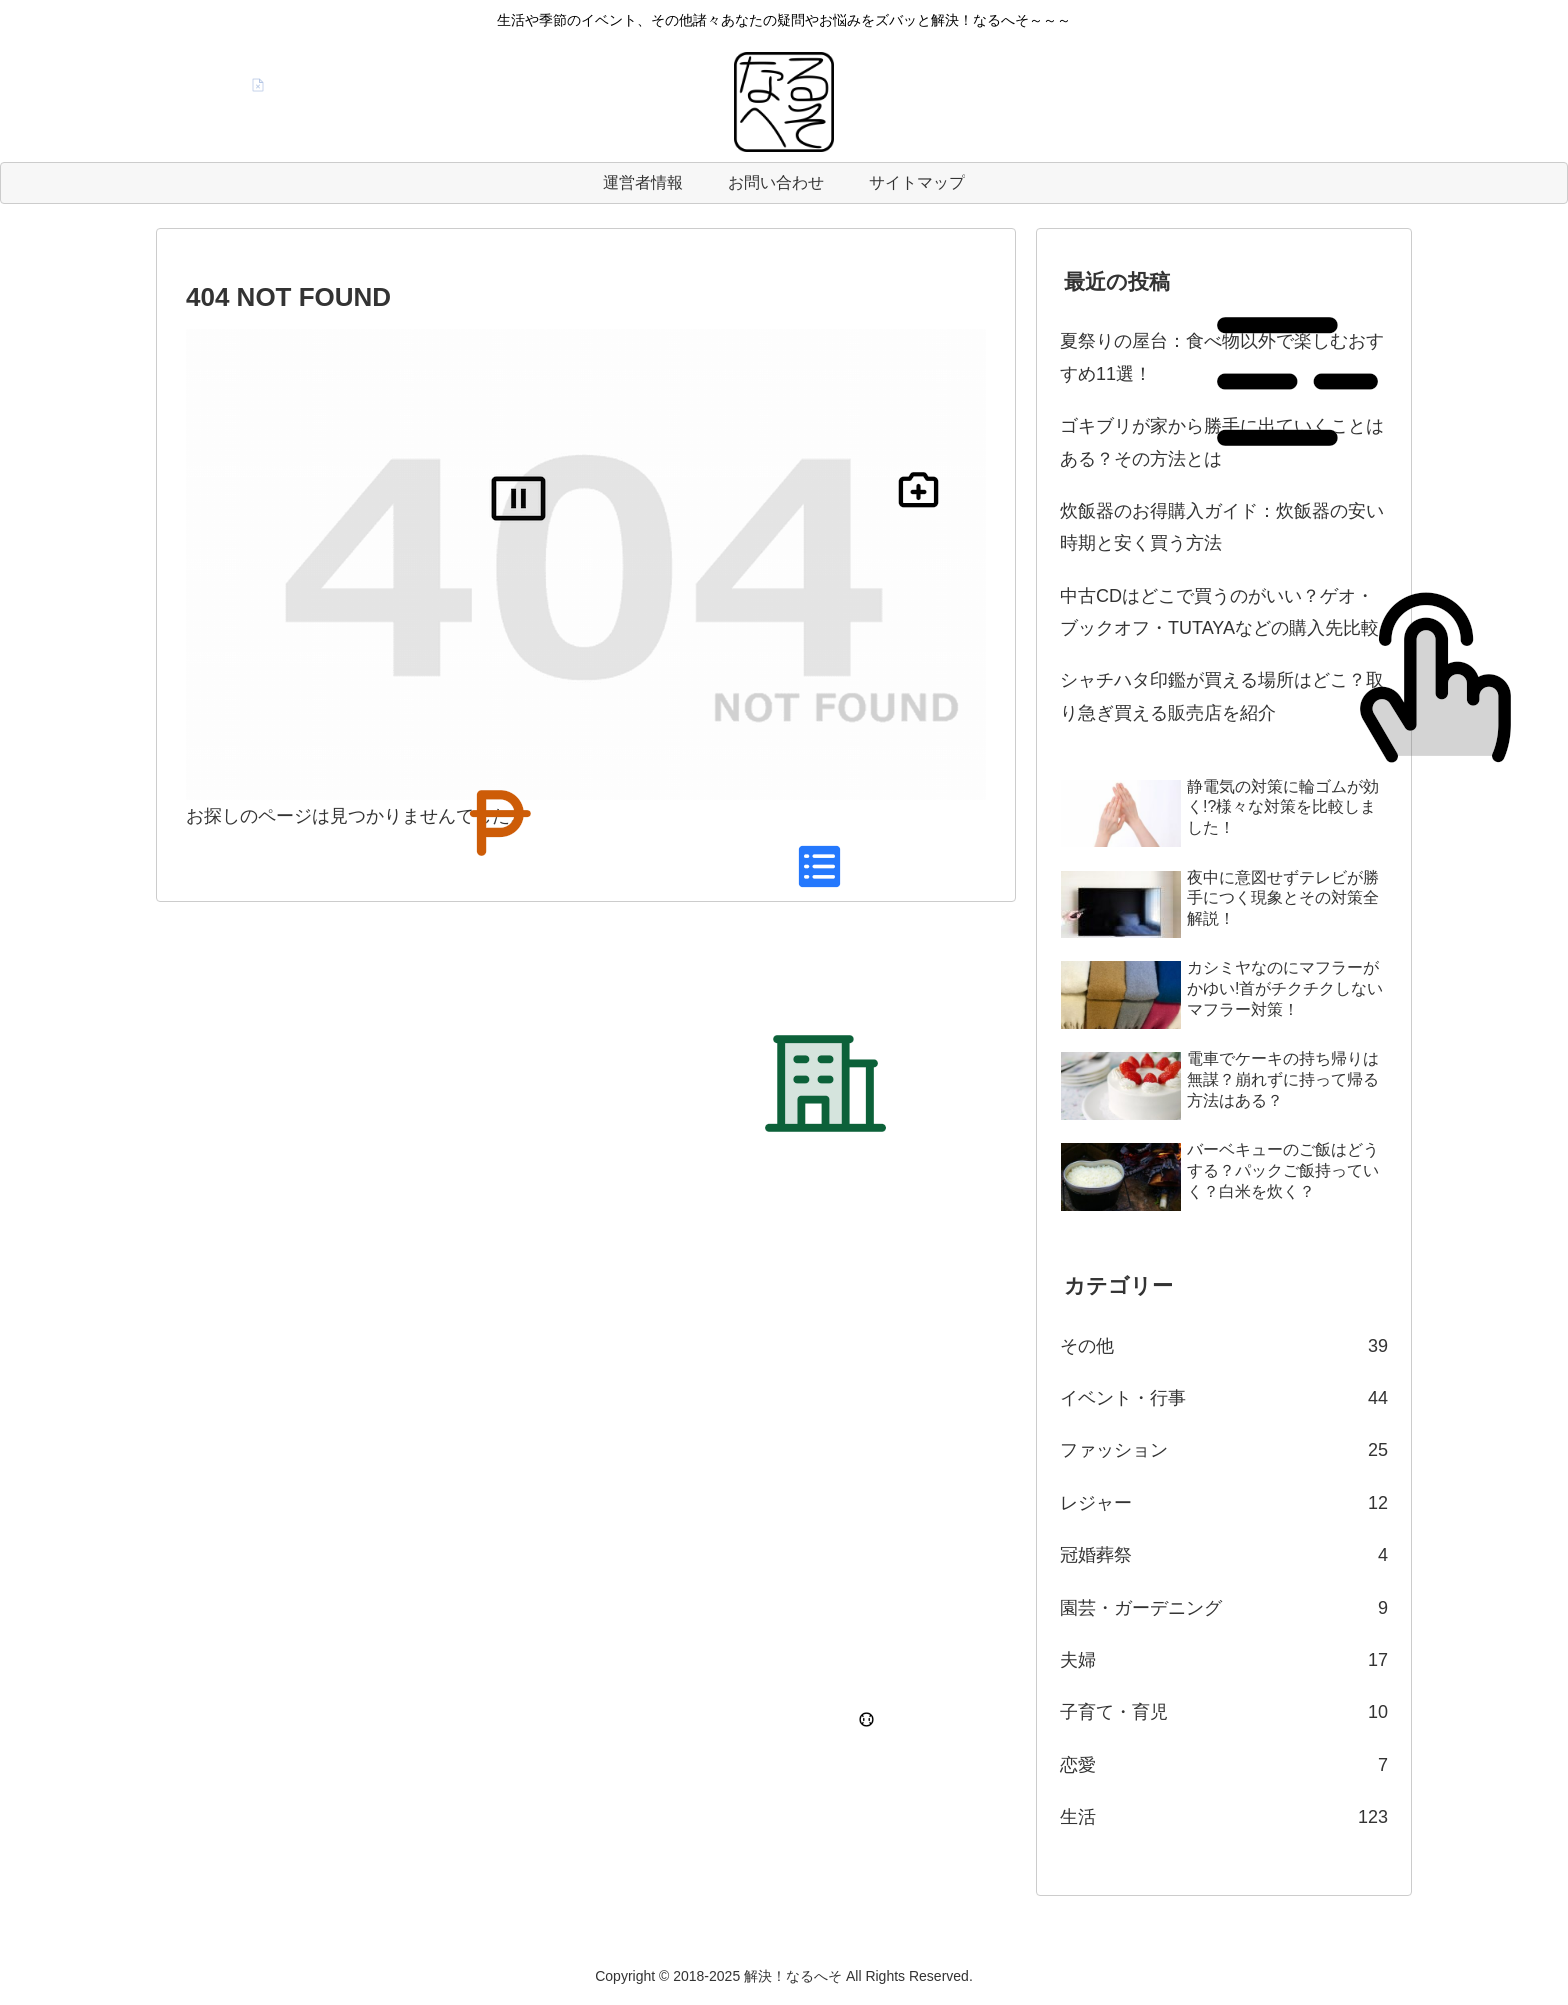 The image size is (1568, 2005). What do you see at coordinates (819, 866) in the screenshot?
I see `view list of items` at bounding box center [819, 866].